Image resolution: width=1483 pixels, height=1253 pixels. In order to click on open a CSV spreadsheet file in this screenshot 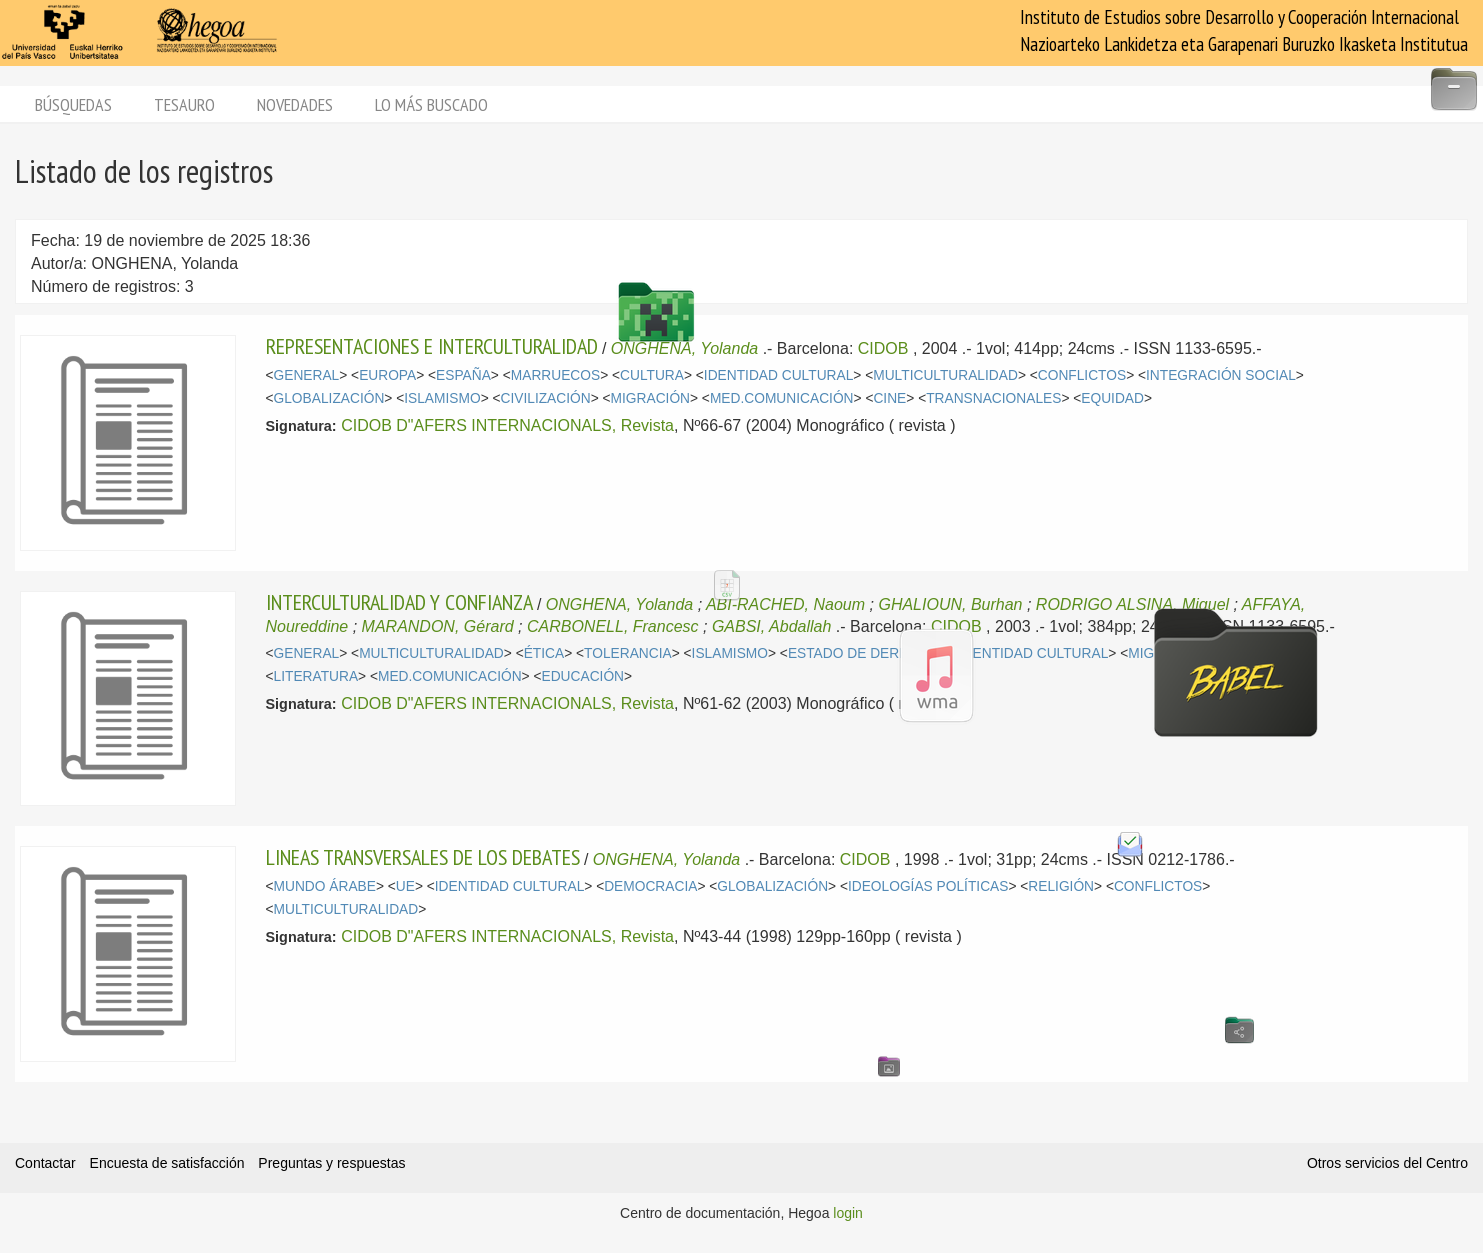, I will do `click(727, 585)`.